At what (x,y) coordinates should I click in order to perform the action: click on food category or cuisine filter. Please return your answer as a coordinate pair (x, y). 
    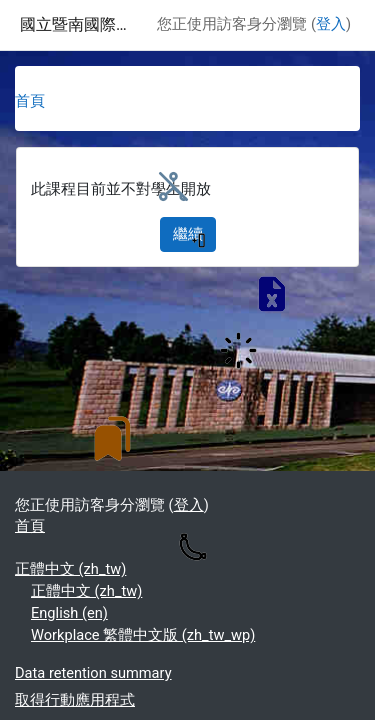
    Looking at the image, I should click on (192, 547).